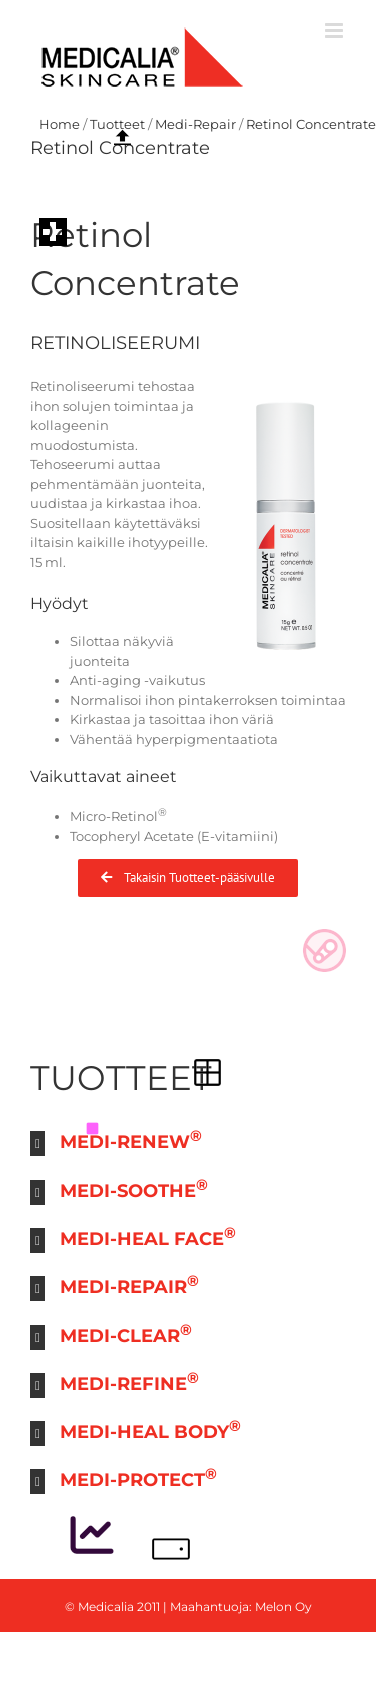  Describe the element at coordinates (207, 1072) in the screenshot. I see `view items in grid layout` at that location.